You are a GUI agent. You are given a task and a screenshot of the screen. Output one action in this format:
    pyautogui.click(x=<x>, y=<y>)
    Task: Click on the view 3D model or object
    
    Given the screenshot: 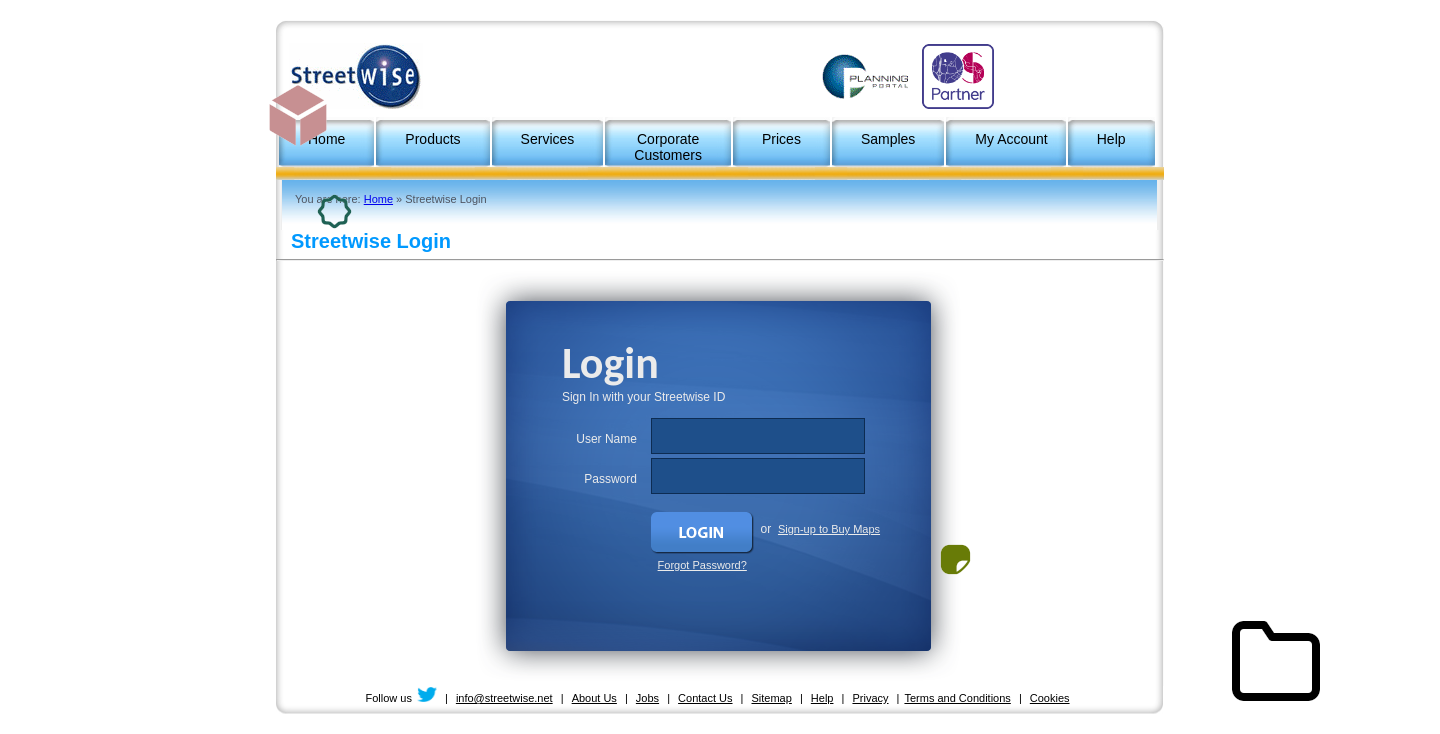 What is the action you would take?
    pyautogui.click(x=298, y=116)
    